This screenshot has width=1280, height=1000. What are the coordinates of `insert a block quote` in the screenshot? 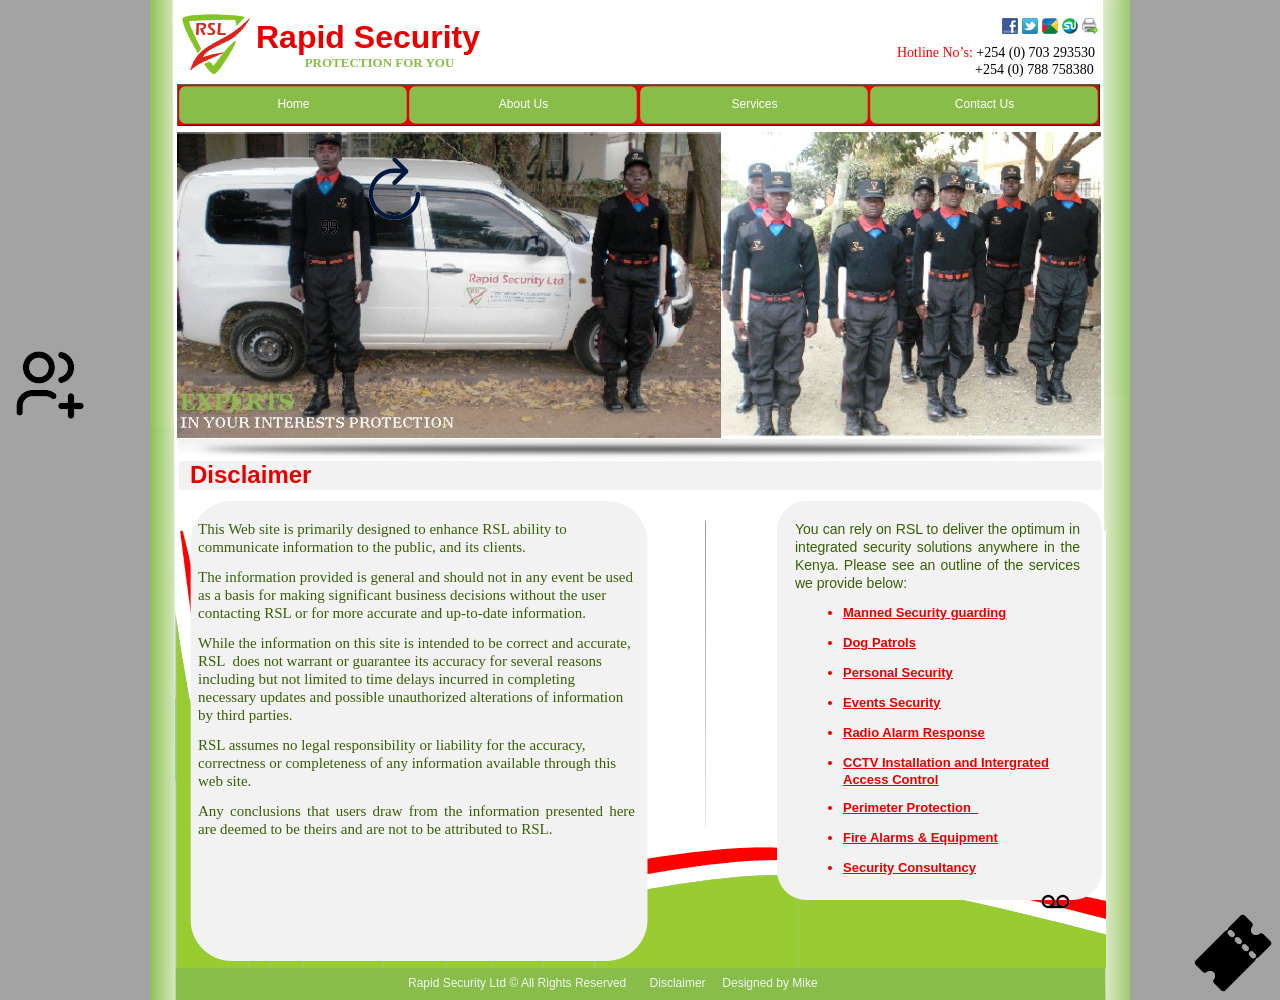 It's located at (329, 227).